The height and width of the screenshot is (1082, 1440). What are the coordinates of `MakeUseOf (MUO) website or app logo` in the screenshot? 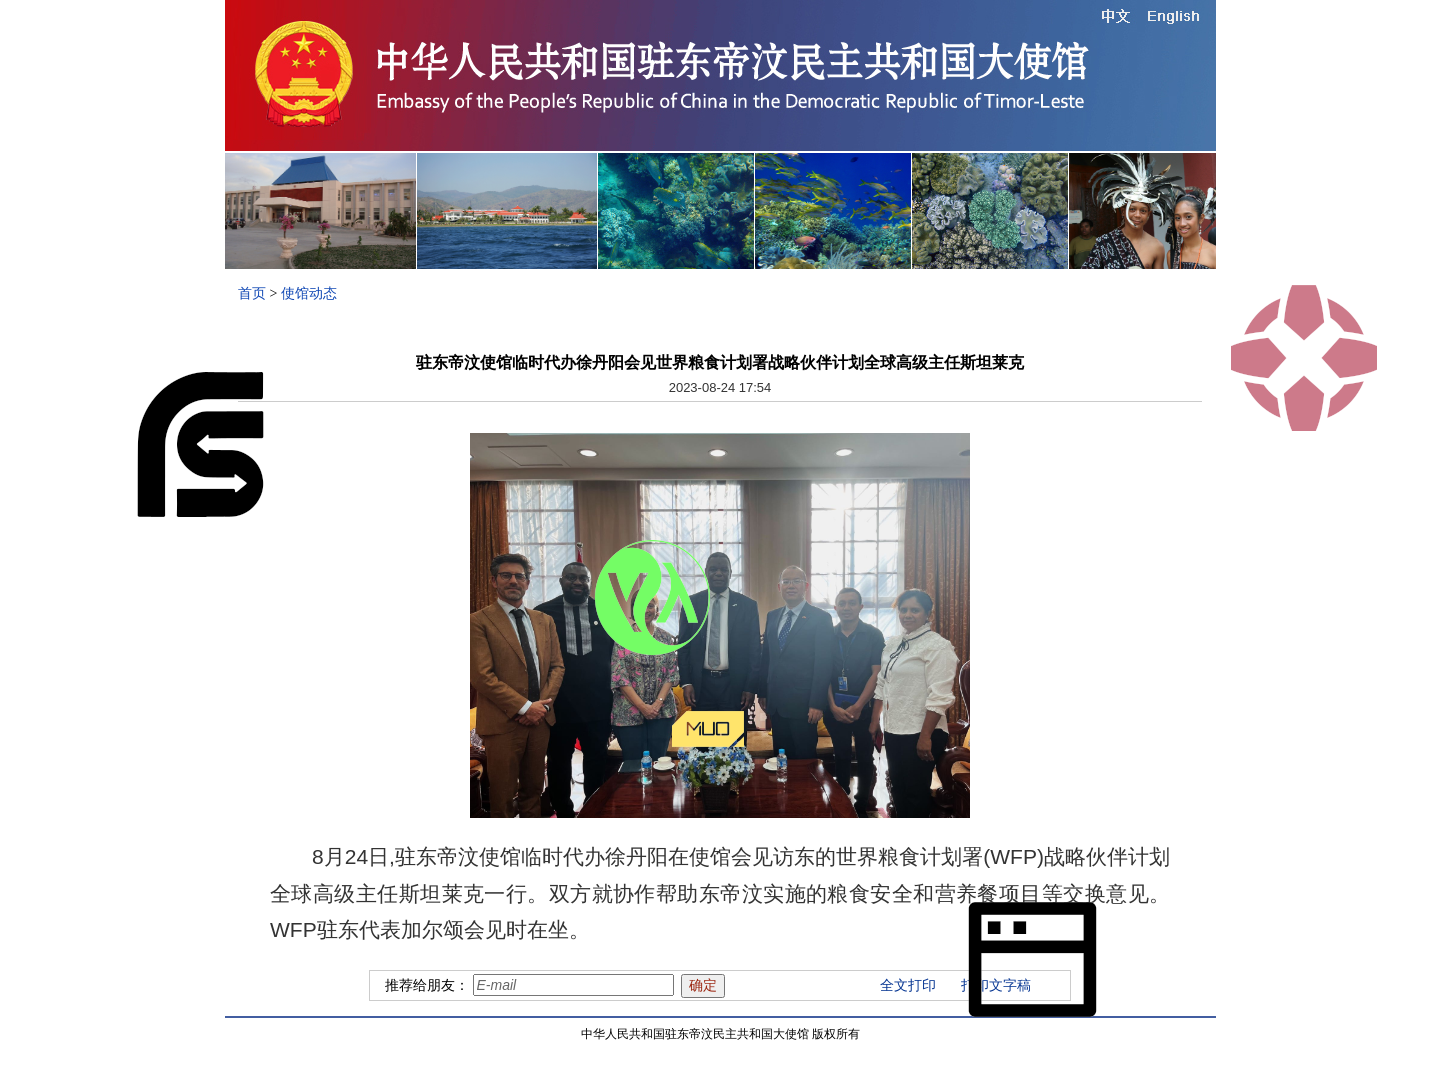 It's located at (708, 729).